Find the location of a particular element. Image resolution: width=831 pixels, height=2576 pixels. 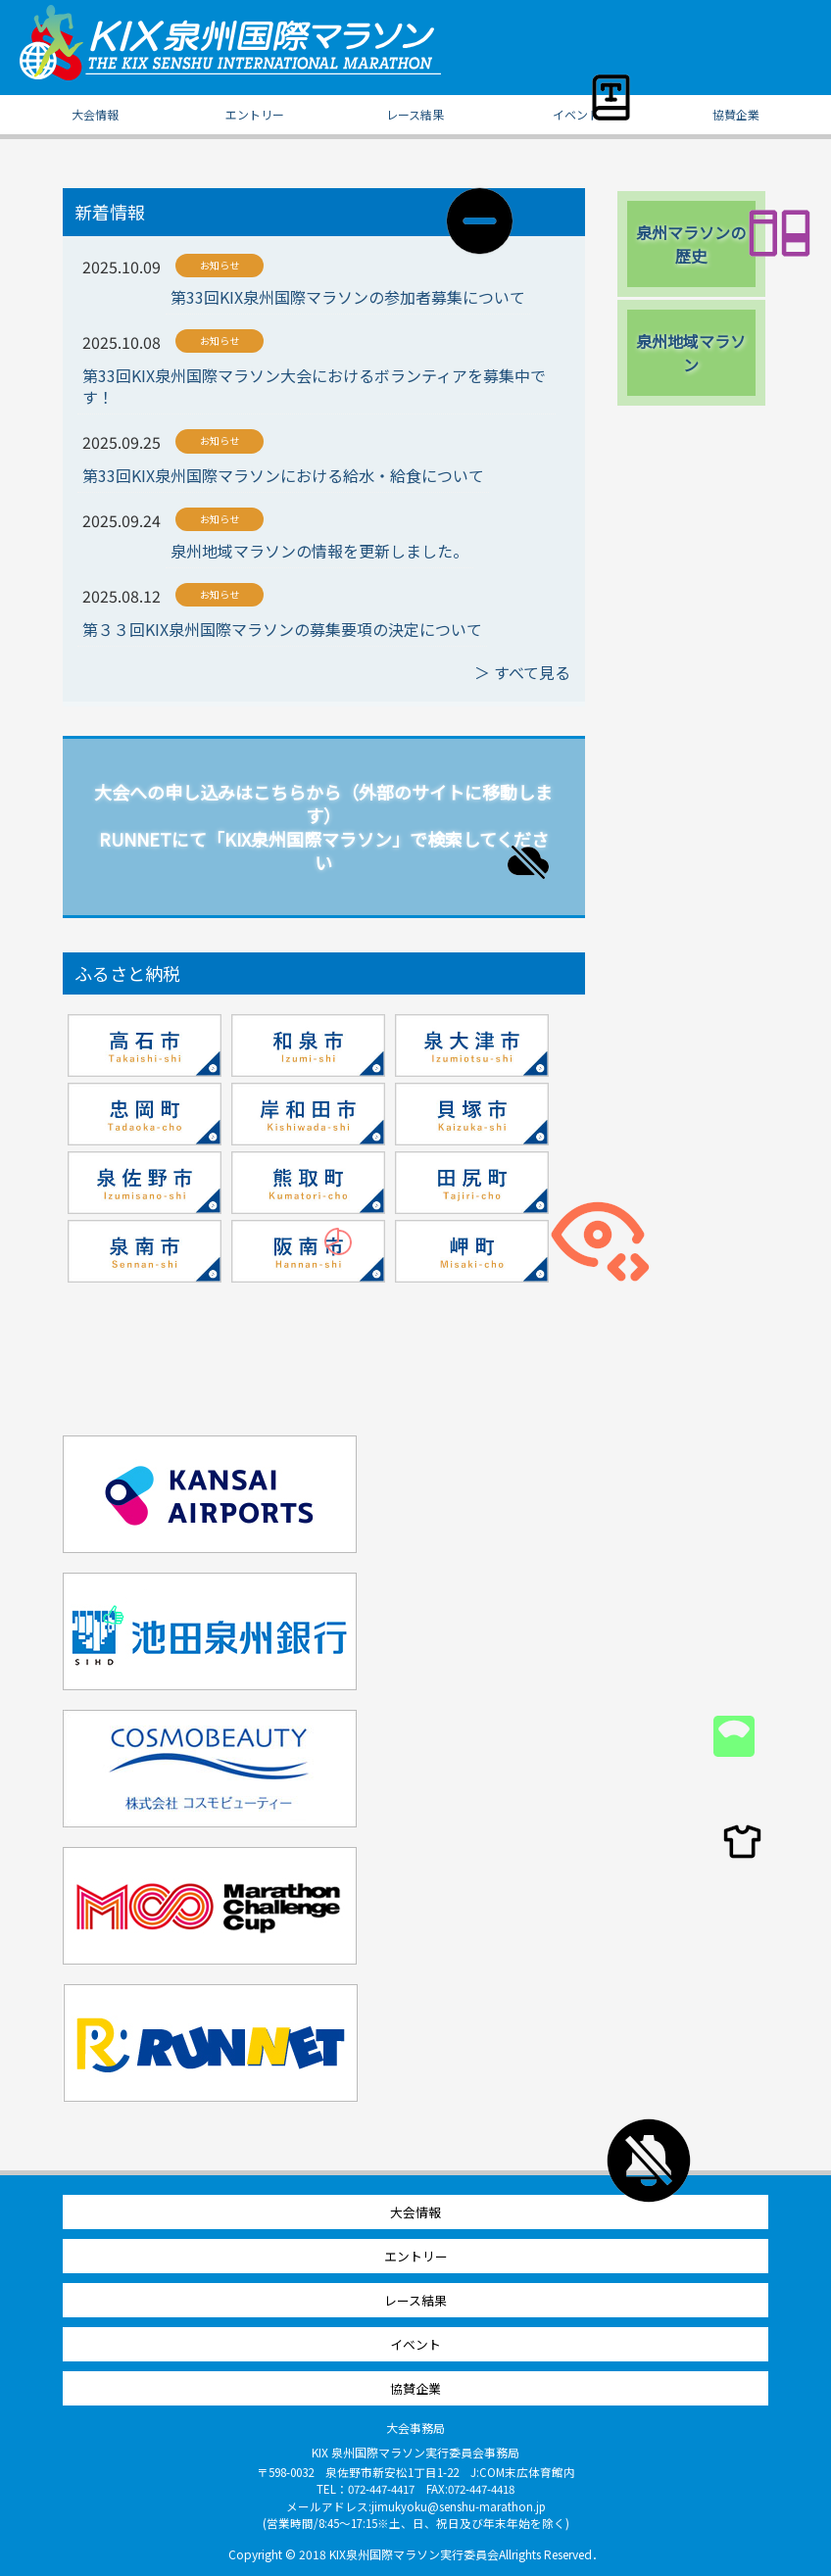

mute notifications is located at coordinates (649, 2161).